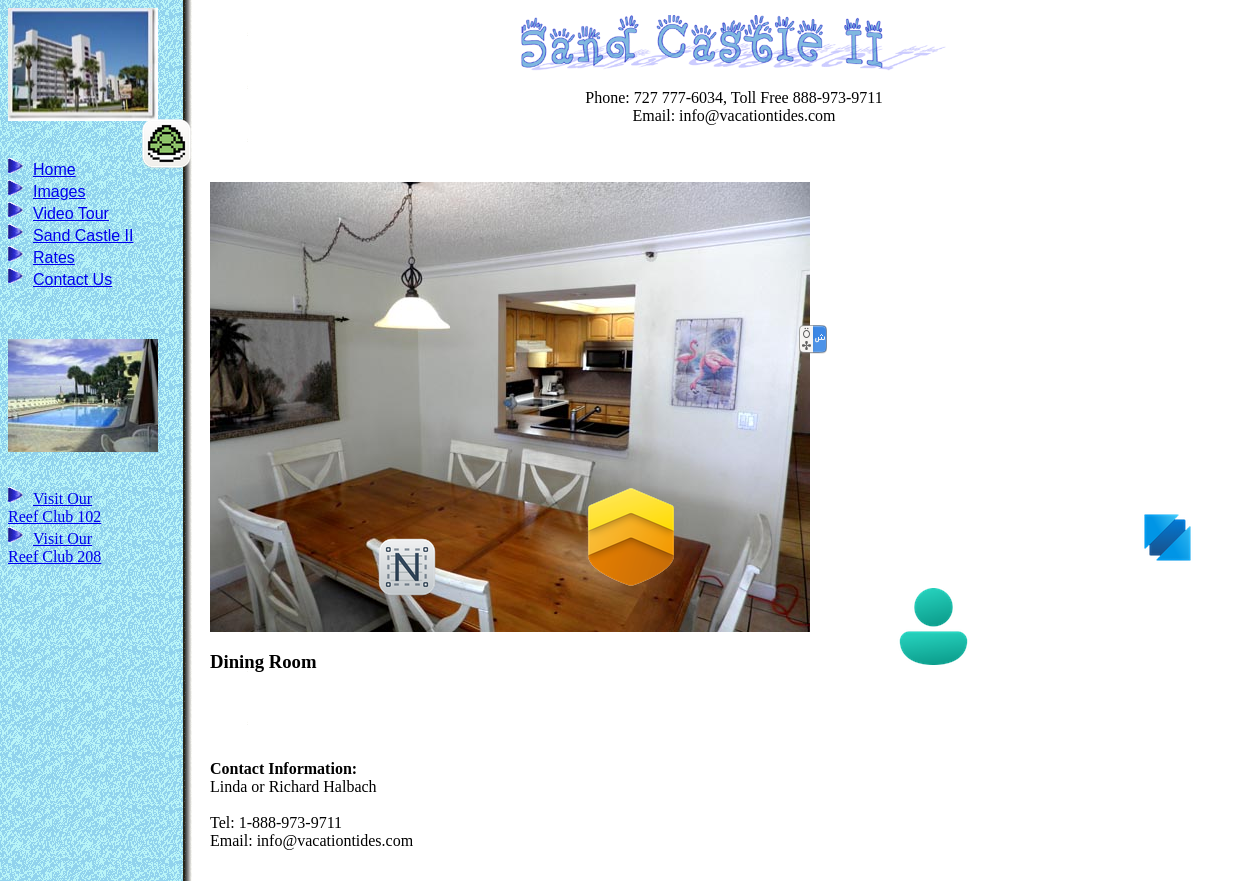 This screenshot has width=1258, height=881. Describe the element at coordinates (631, 537) in the screenshot. I see `open windows security or protection settings` at that location.